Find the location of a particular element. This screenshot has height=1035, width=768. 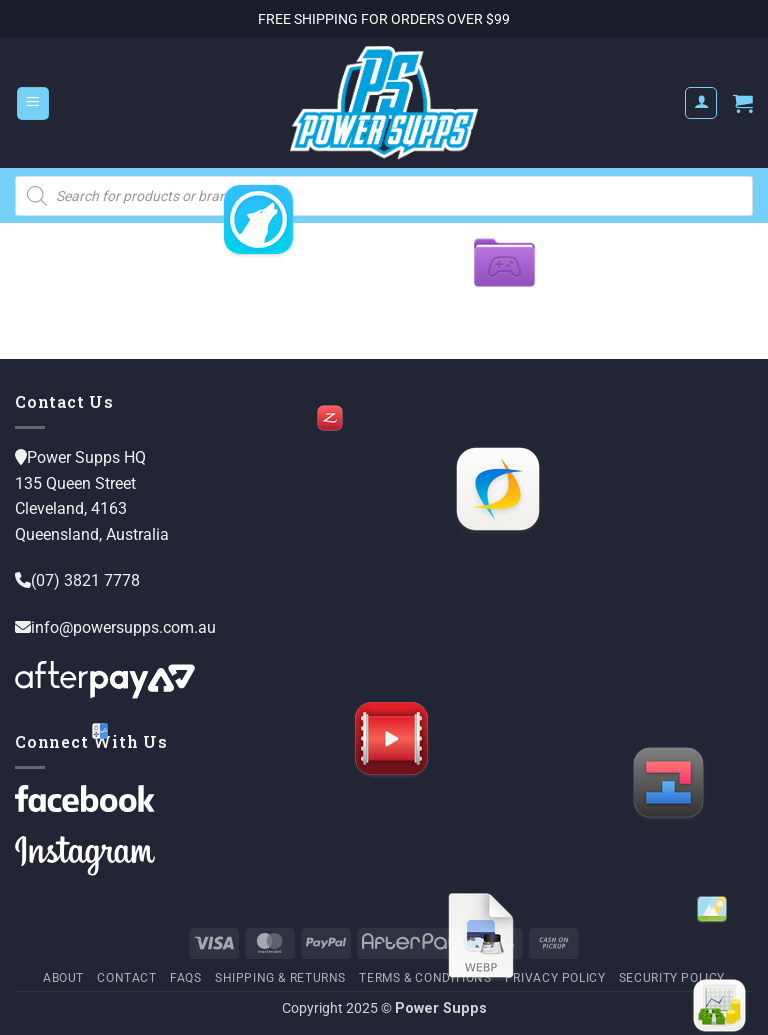

open your games folder is located at coordinates (504, 262).